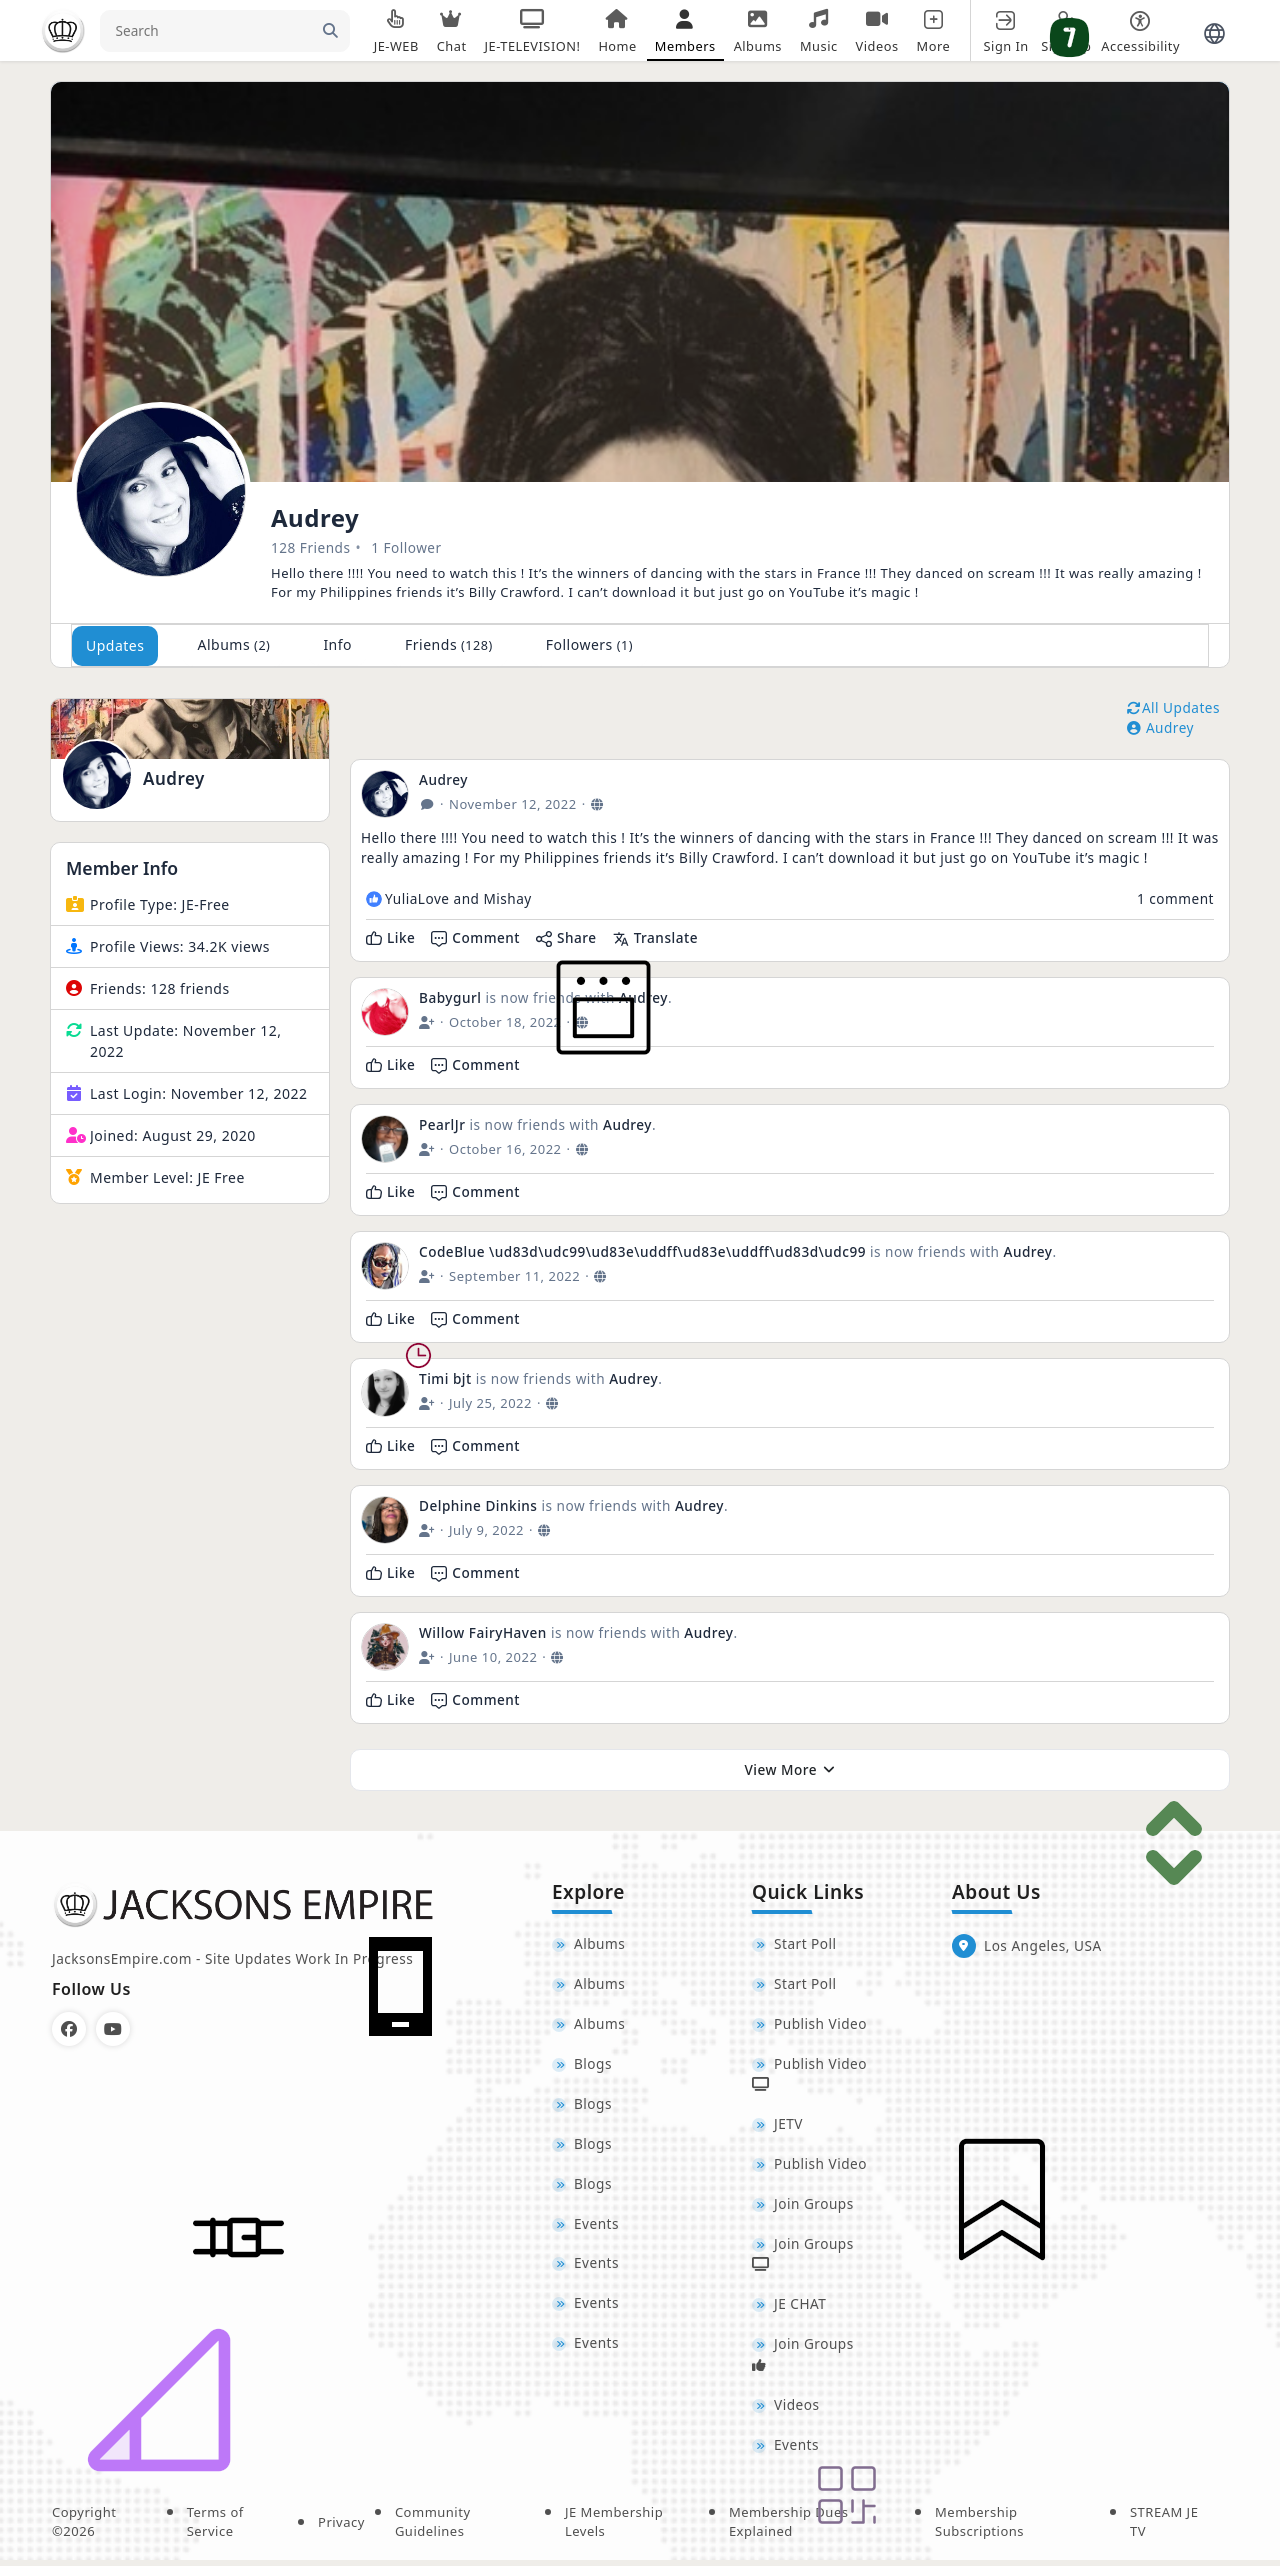 This screenshot has width=1280, height=2566. What do you see at coordinates (603, 1007) in the screenshot?
I see `access oven or cooking appliance controls` at bounding box center [603, 1007].